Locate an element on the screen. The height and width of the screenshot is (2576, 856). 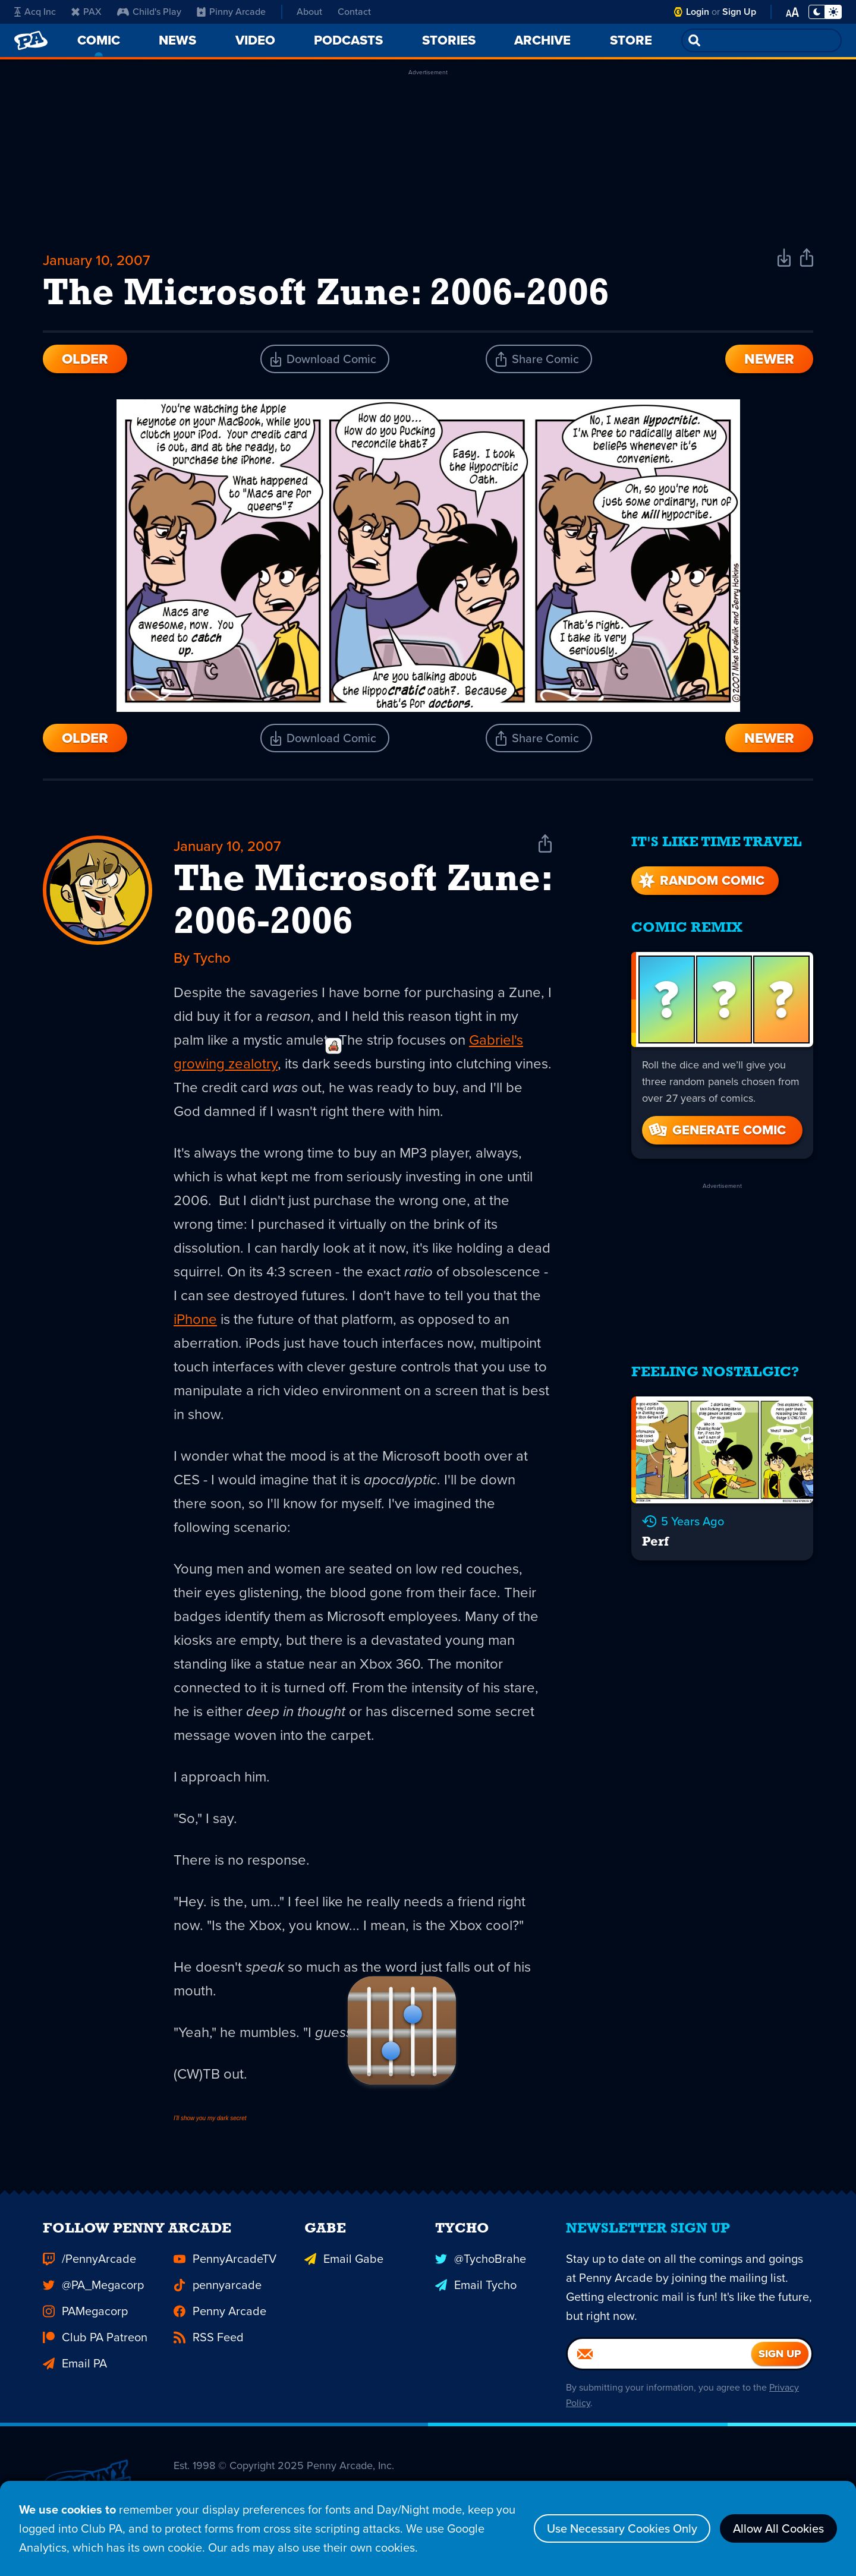
open fretboard app for learning guitar chords is located at coordinates (402, 2030).